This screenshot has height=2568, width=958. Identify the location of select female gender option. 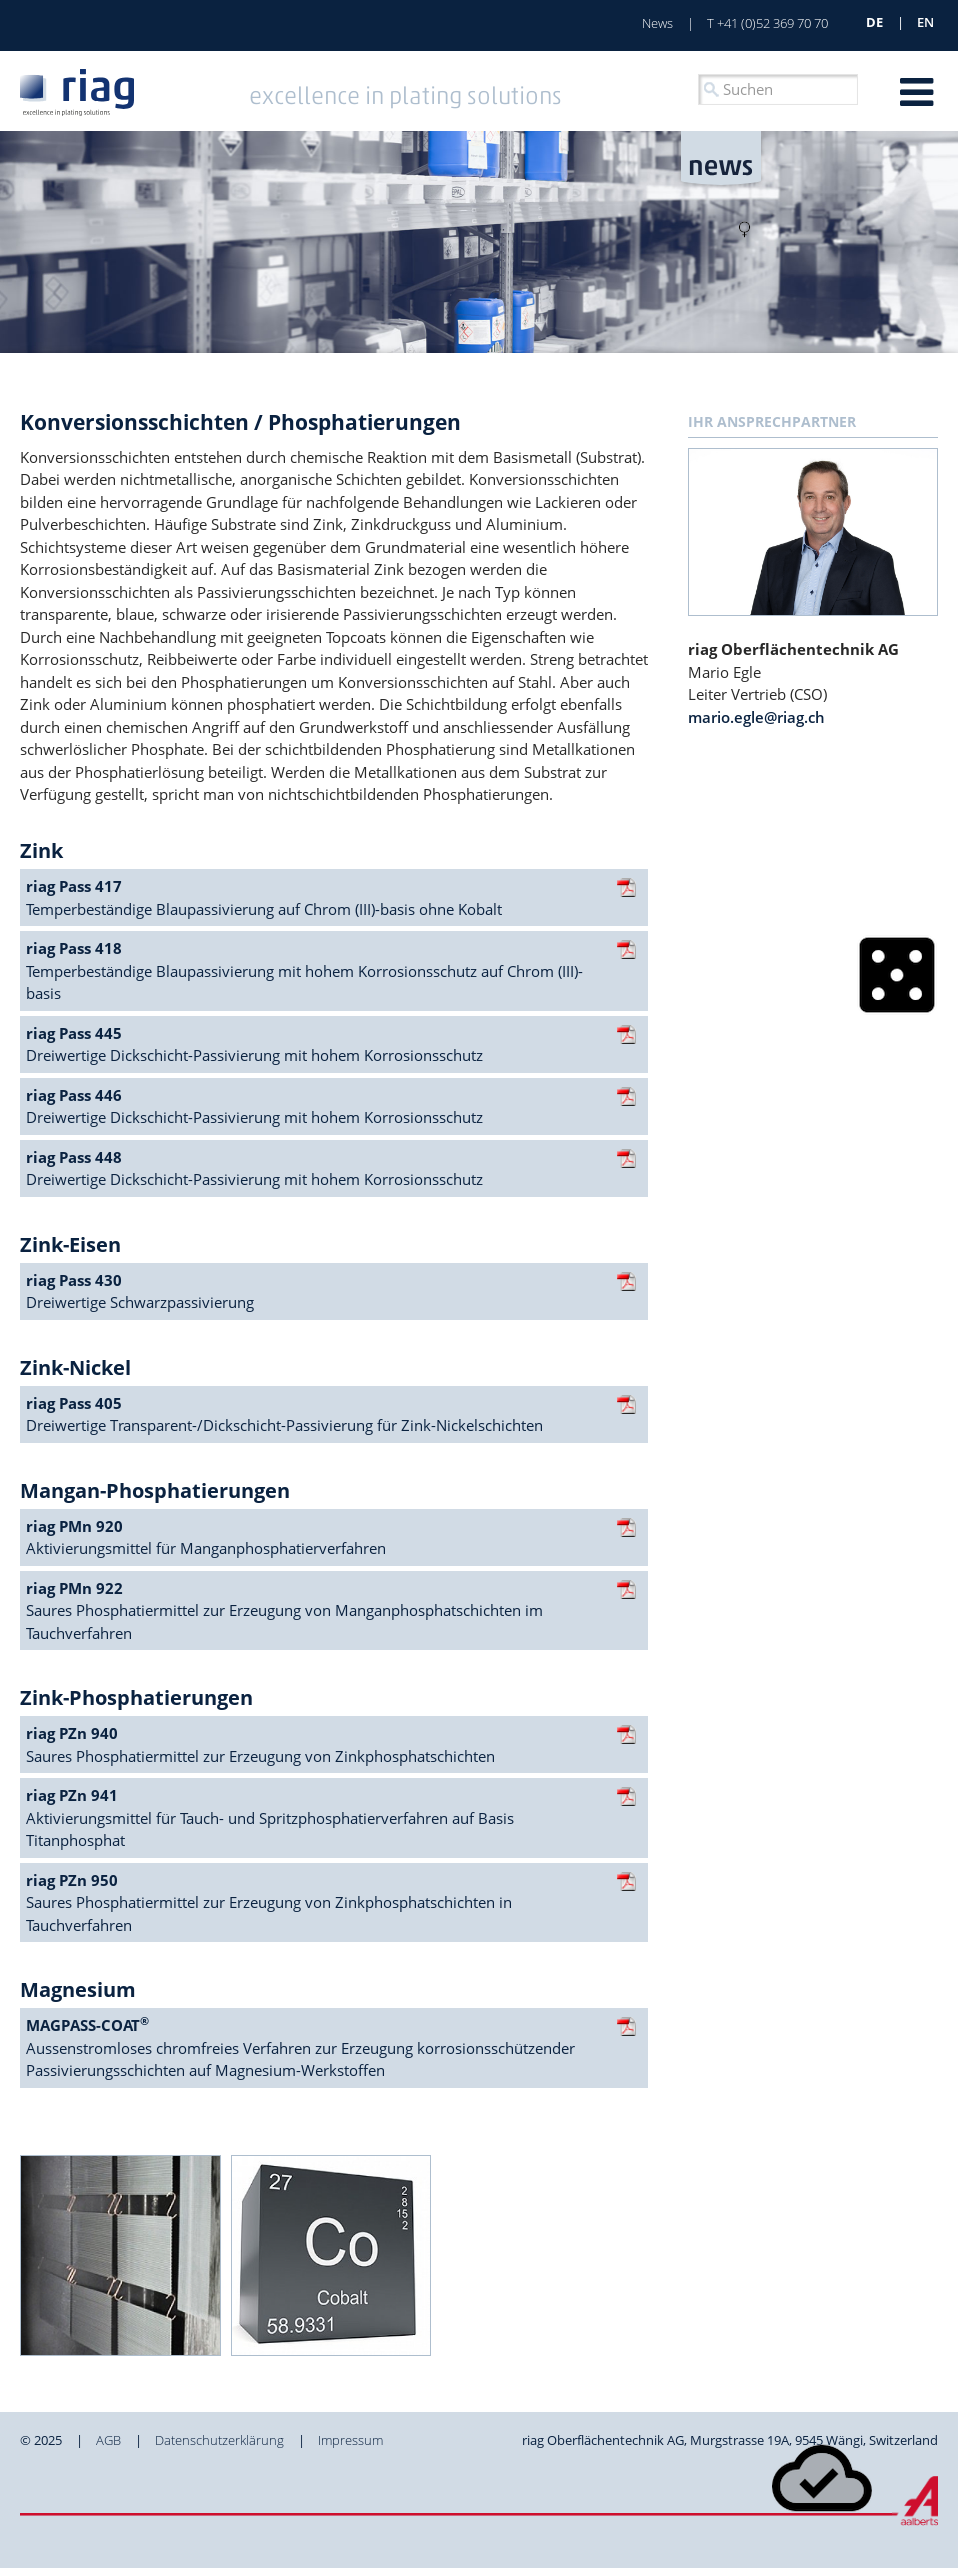
(744, 229).